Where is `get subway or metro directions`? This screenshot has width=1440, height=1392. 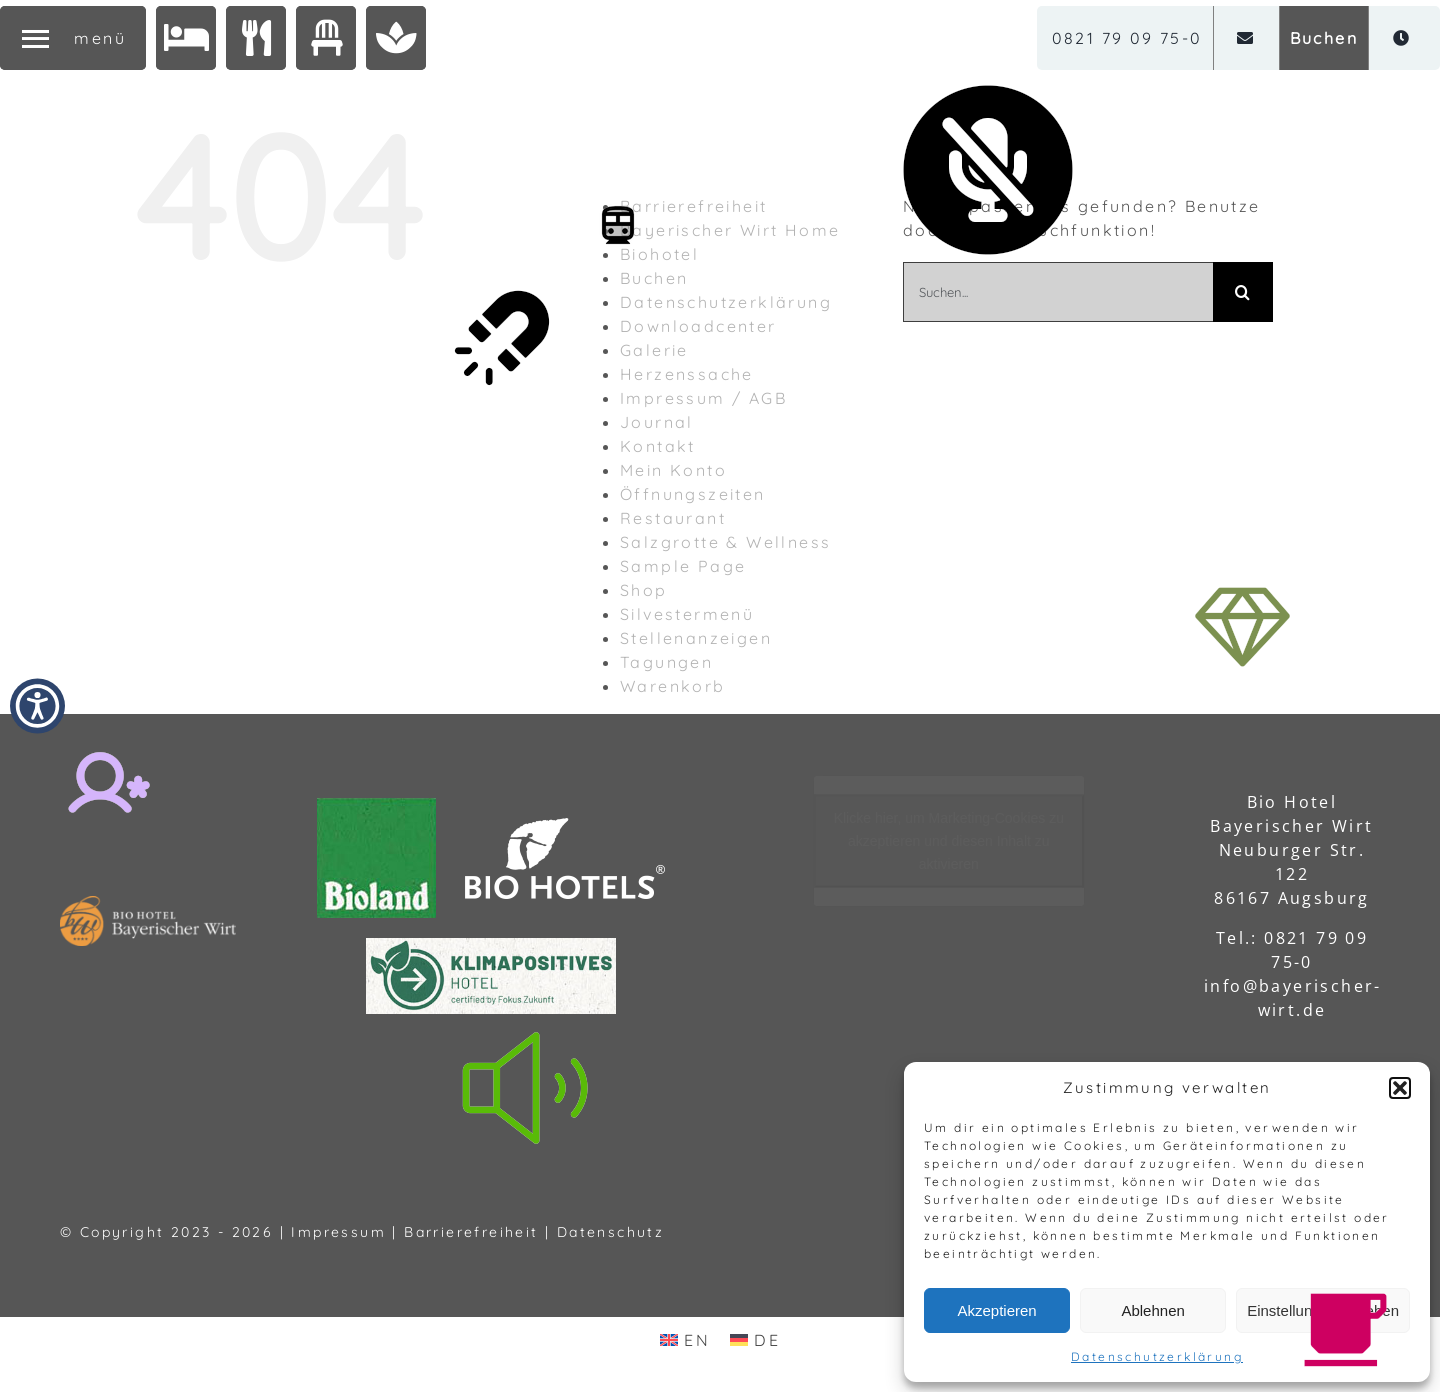 get subway or metro directions is located at coordinates (618, 226).